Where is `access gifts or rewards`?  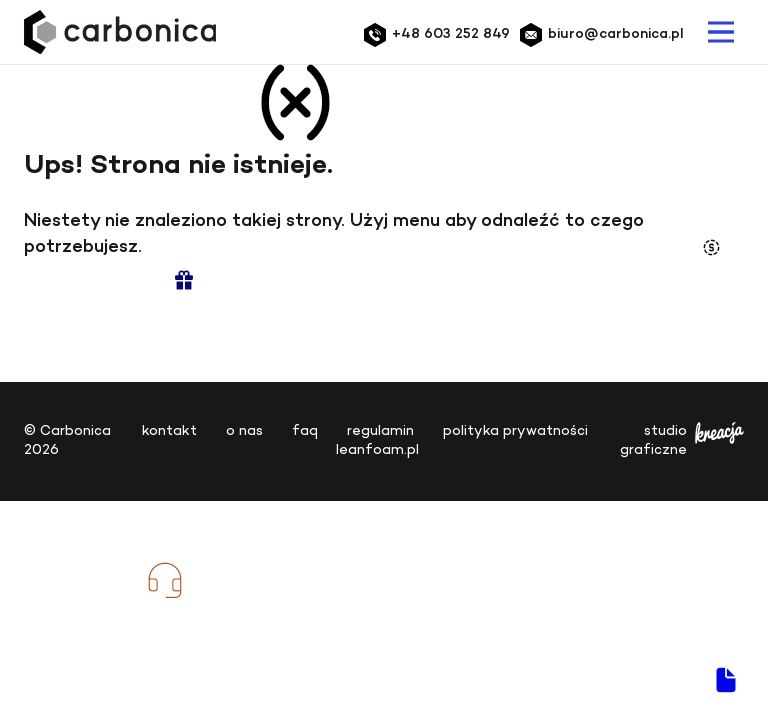
access gifts or rewards is located at coordinates (184, 280).